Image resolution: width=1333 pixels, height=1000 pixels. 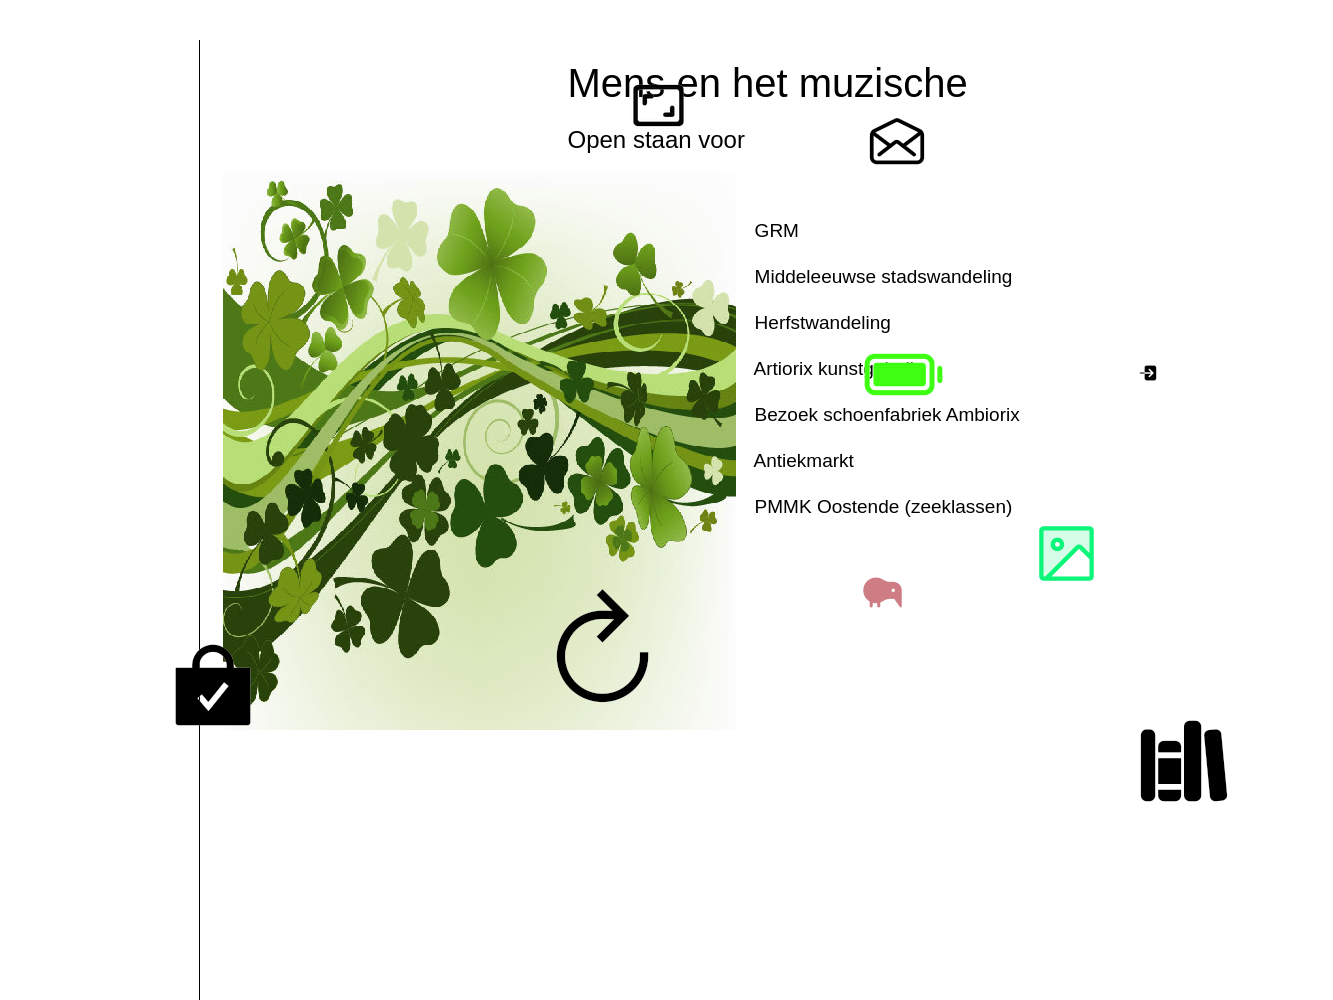 I want to click on refresh the current page or content, so click(x=602, y=646).